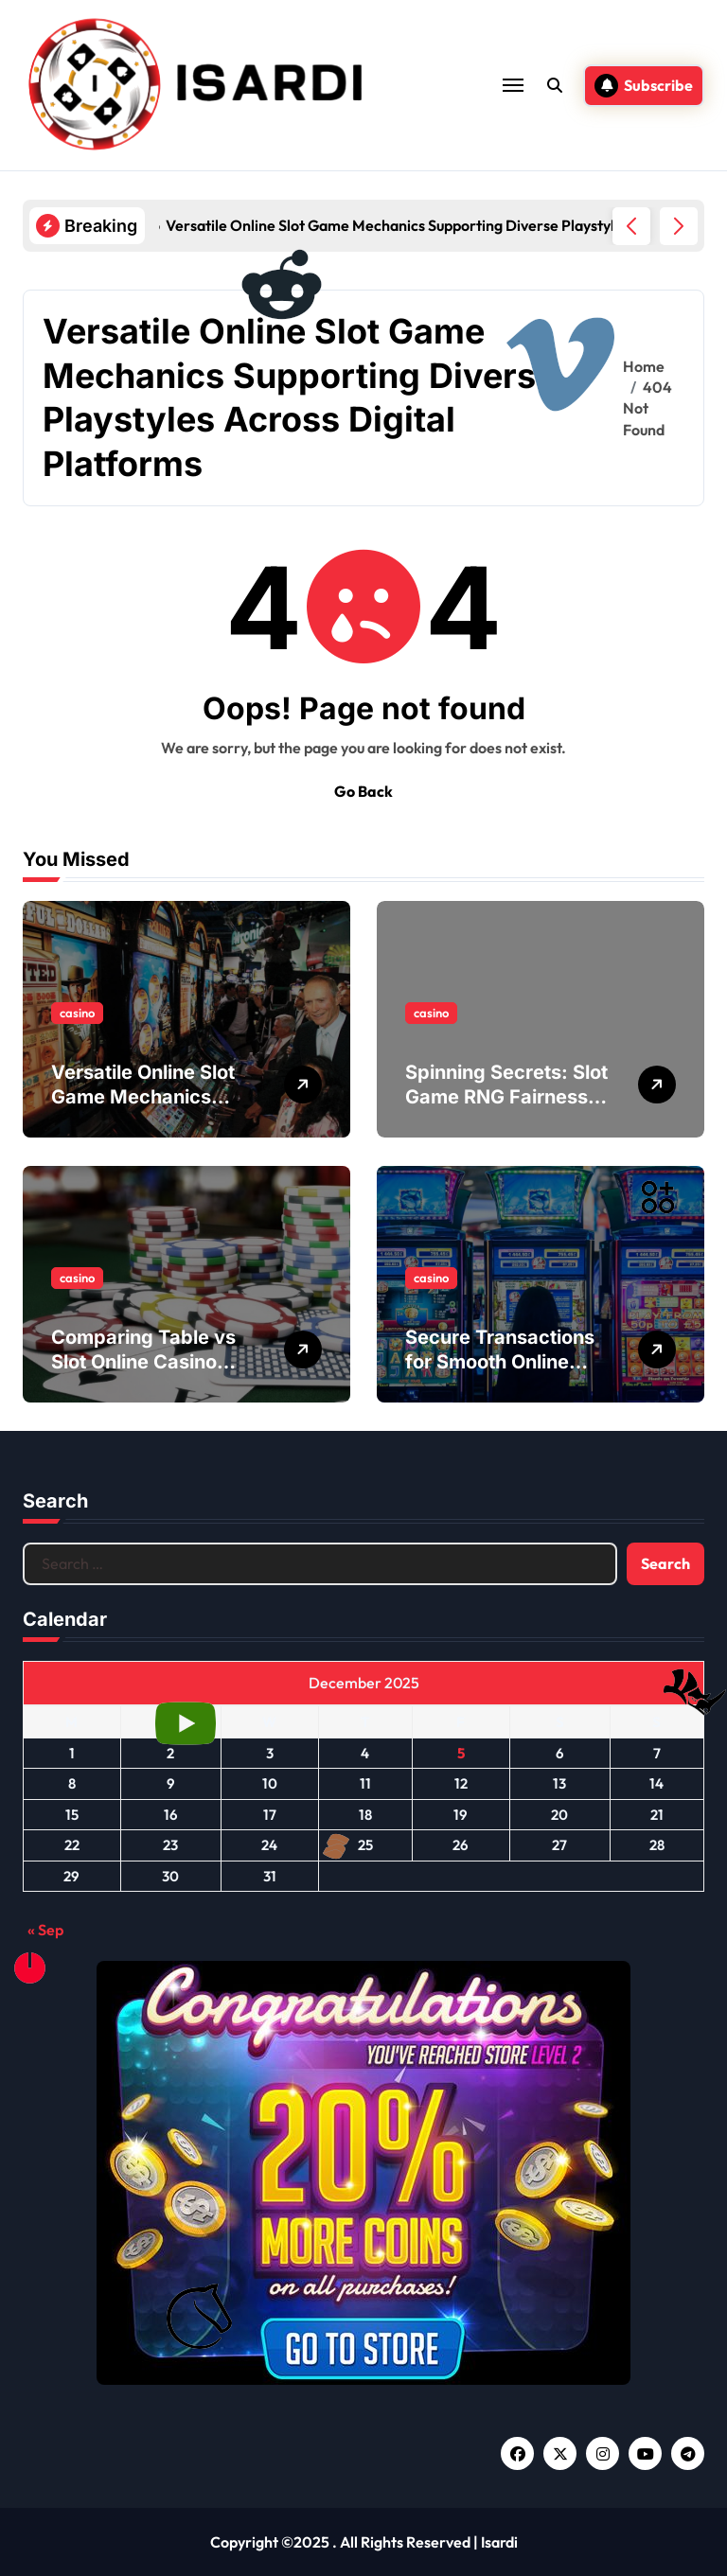 The width and height of the screenshot is (727, 2576). What do you see at coordinates (695, 1692) in the screenshot?
I see `open Rhinoceros 3D modeling software` at bounding box center [695, 1692].